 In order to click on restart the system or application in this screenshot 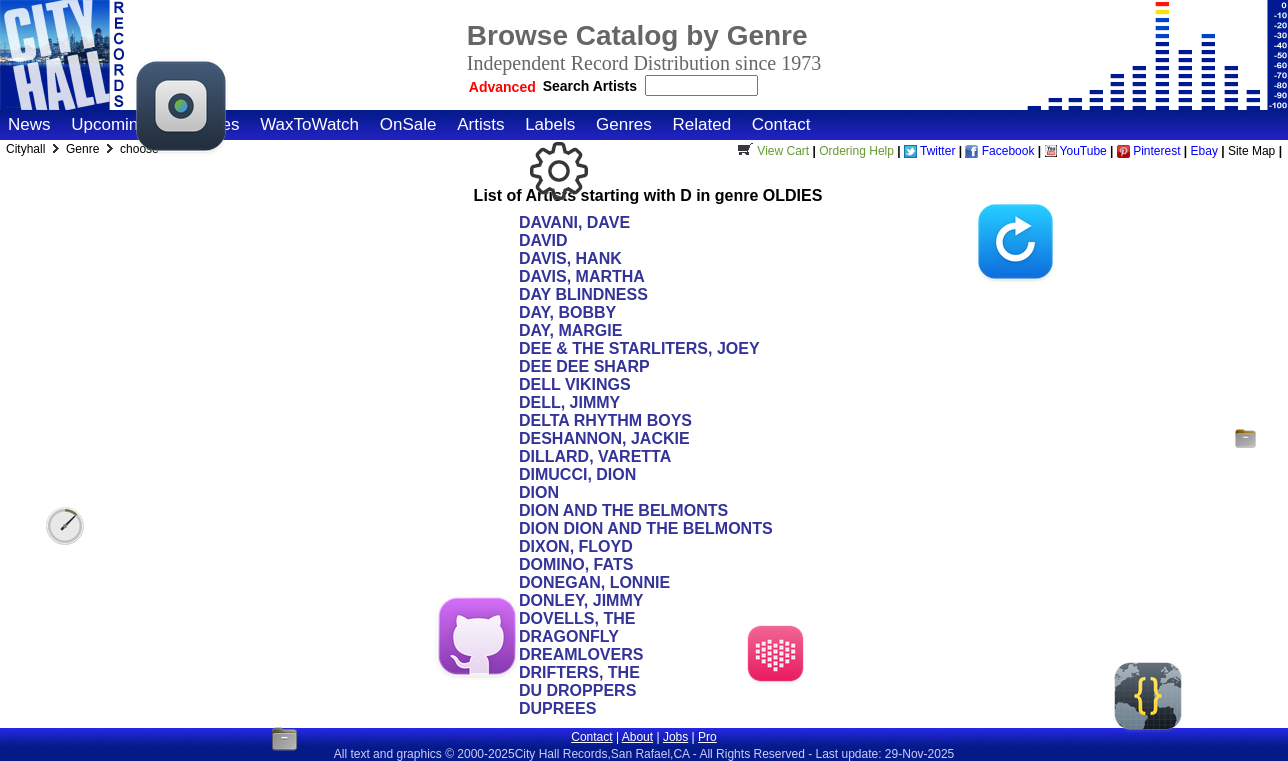, I will do `click(1015, 241)`.